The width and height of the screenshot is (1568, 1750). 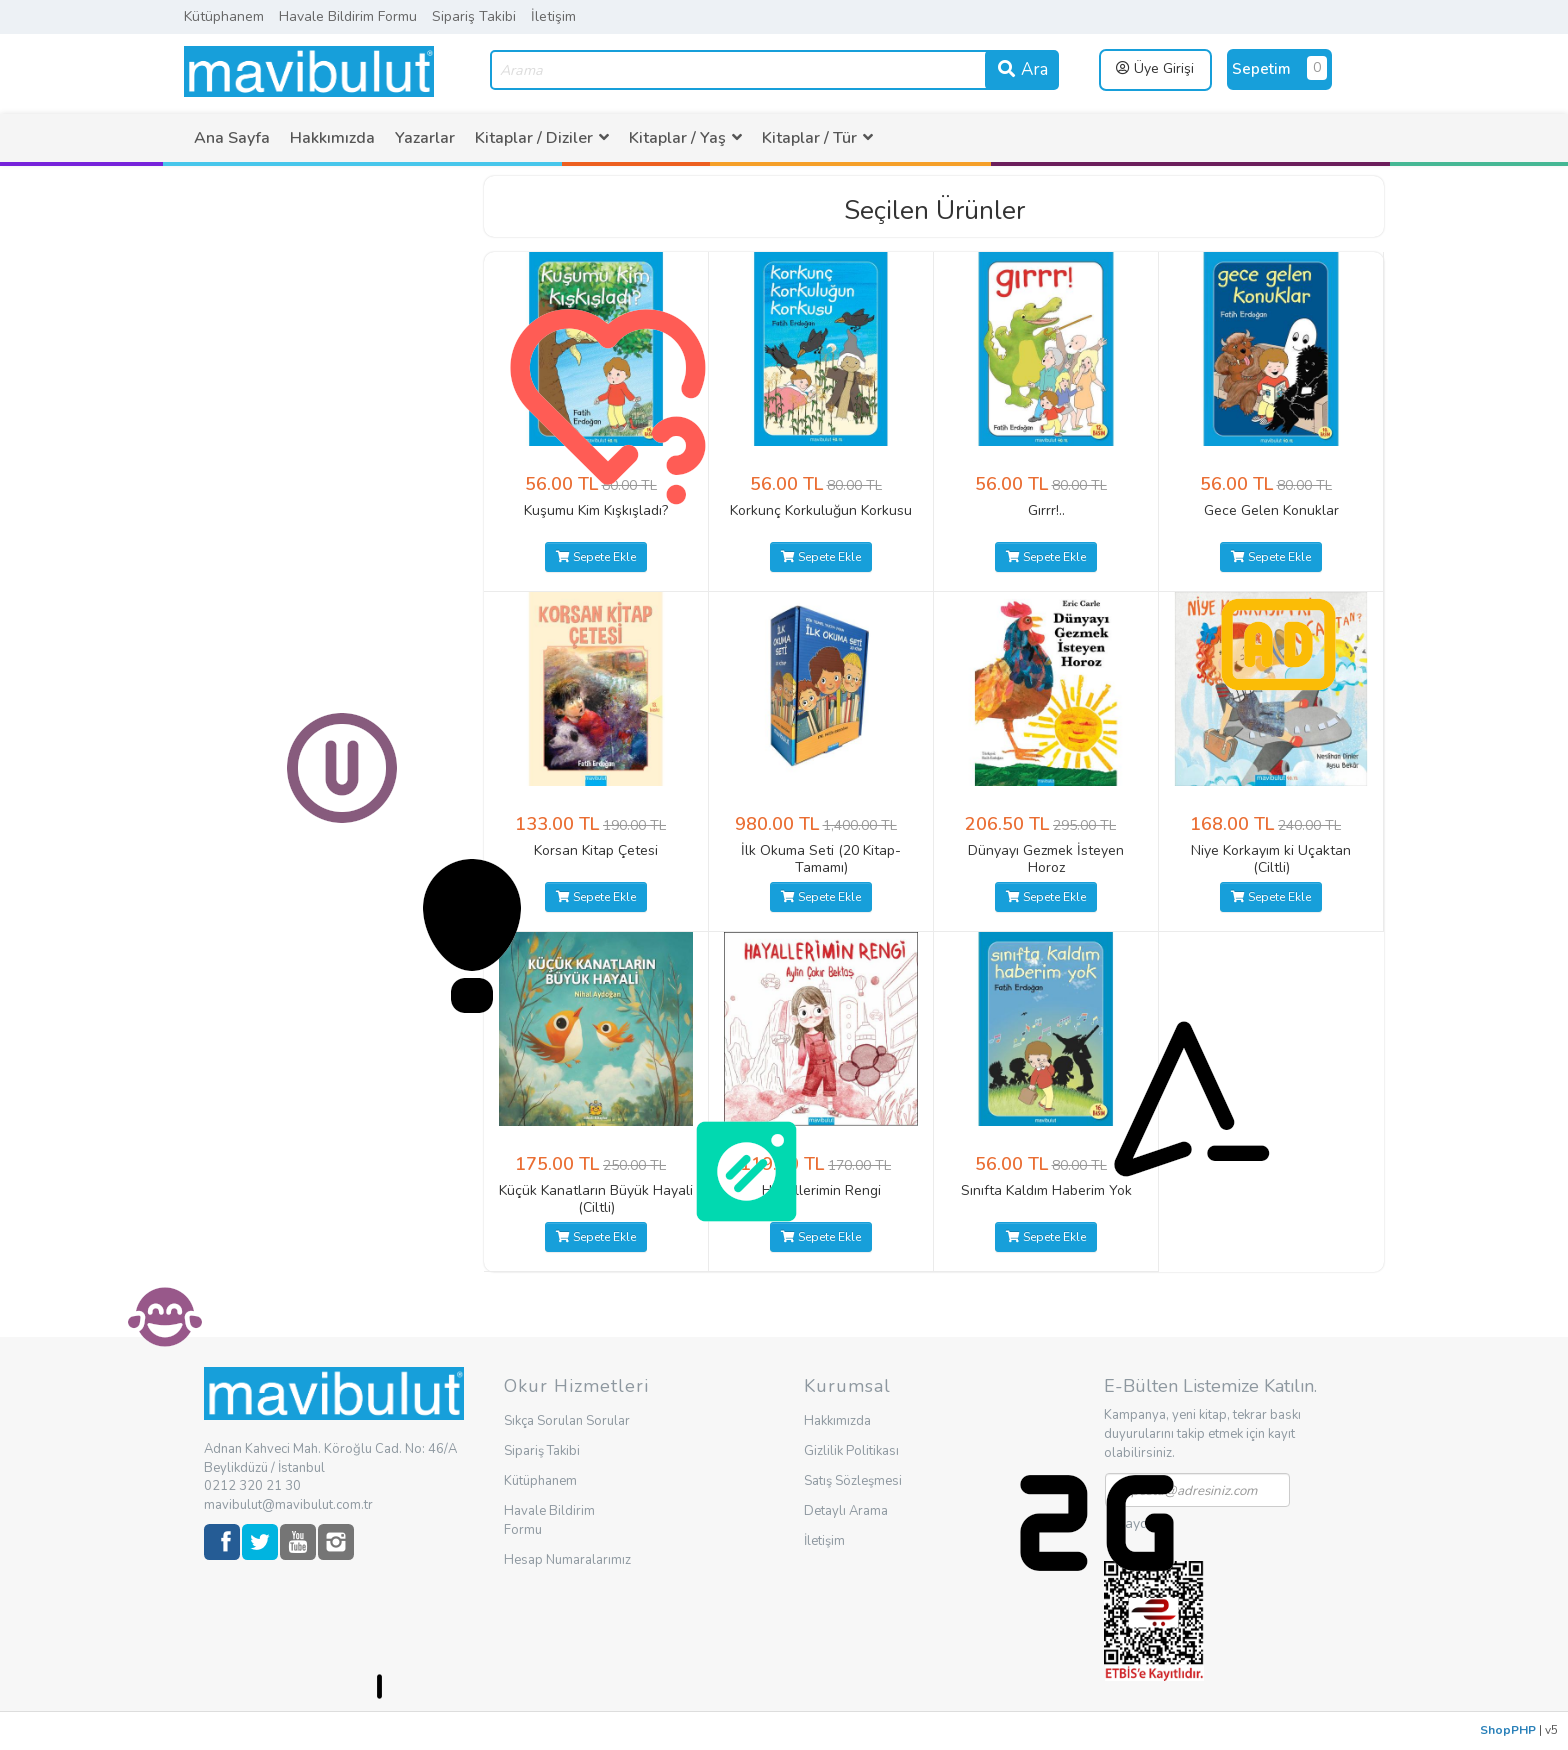 I want to click on access laundry or washing machine controls, so click(x=746, y=1171).